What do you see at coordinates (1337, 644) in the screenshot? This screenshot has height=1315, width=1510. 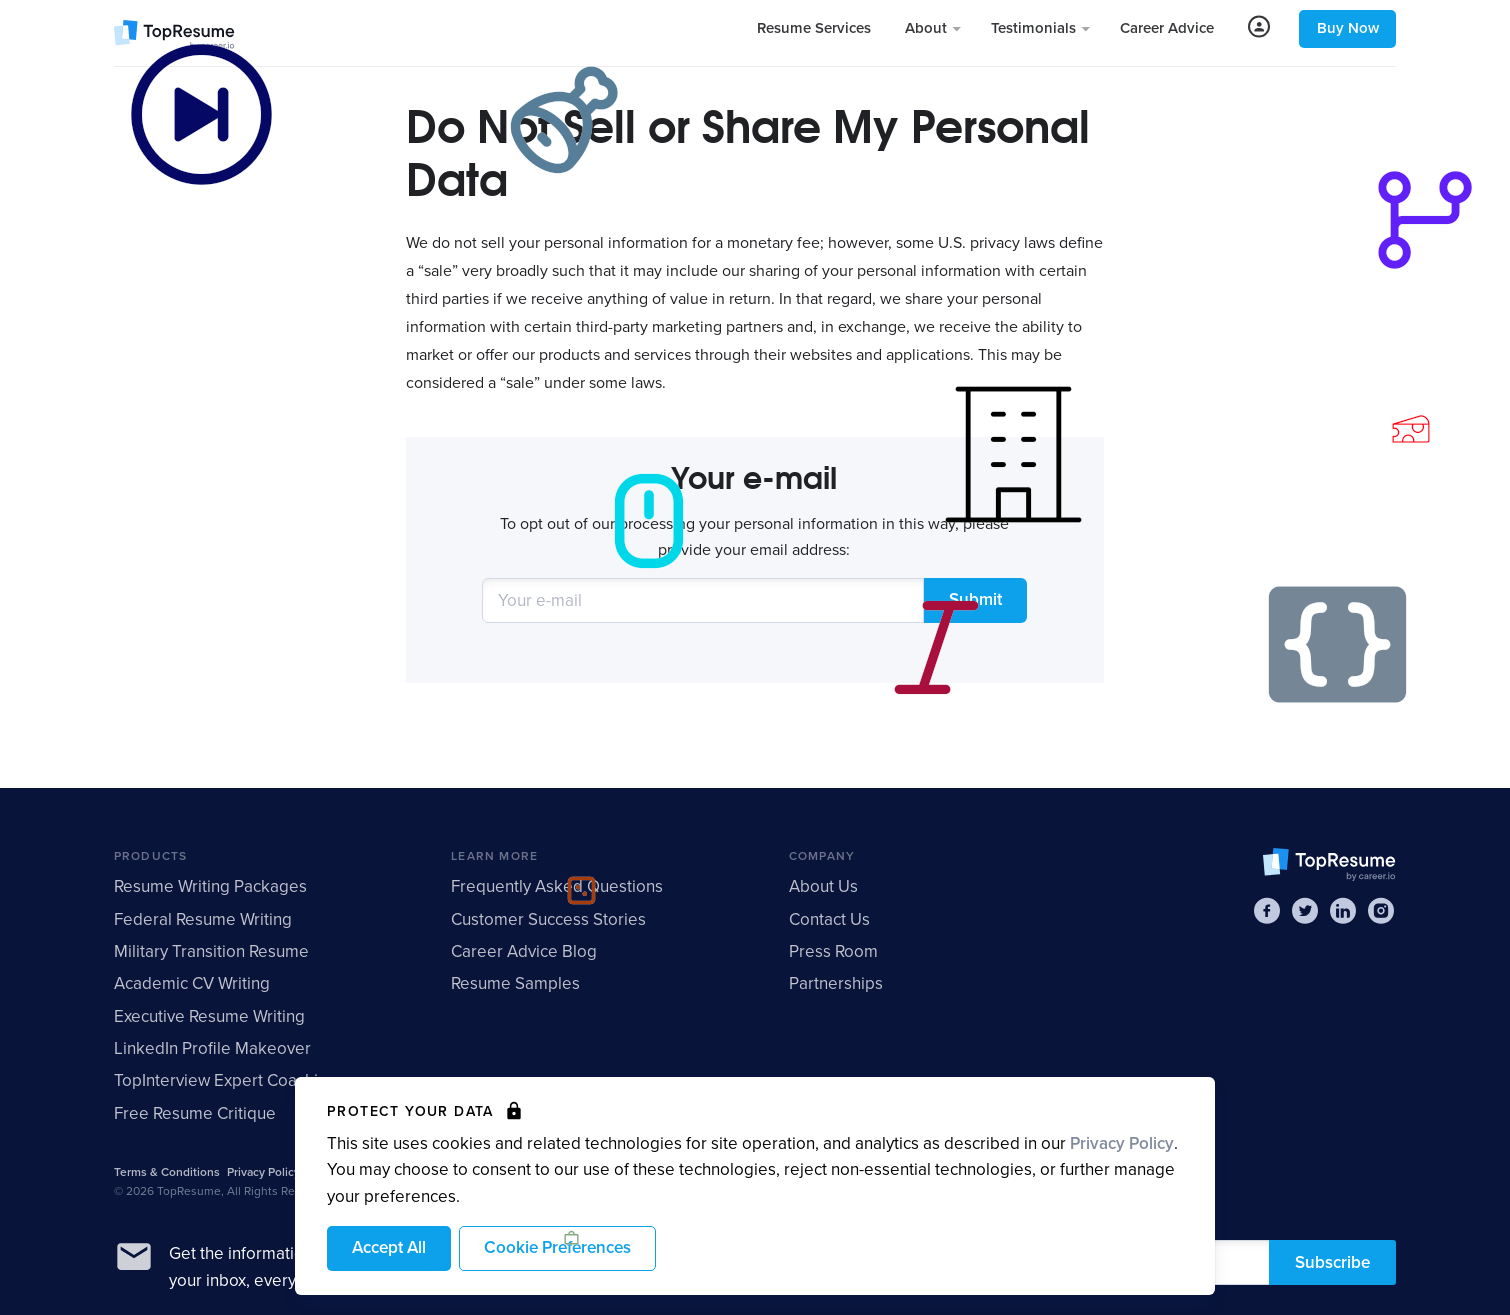 I see `access code editor or developer tools` at bounding box center [1337, 644].